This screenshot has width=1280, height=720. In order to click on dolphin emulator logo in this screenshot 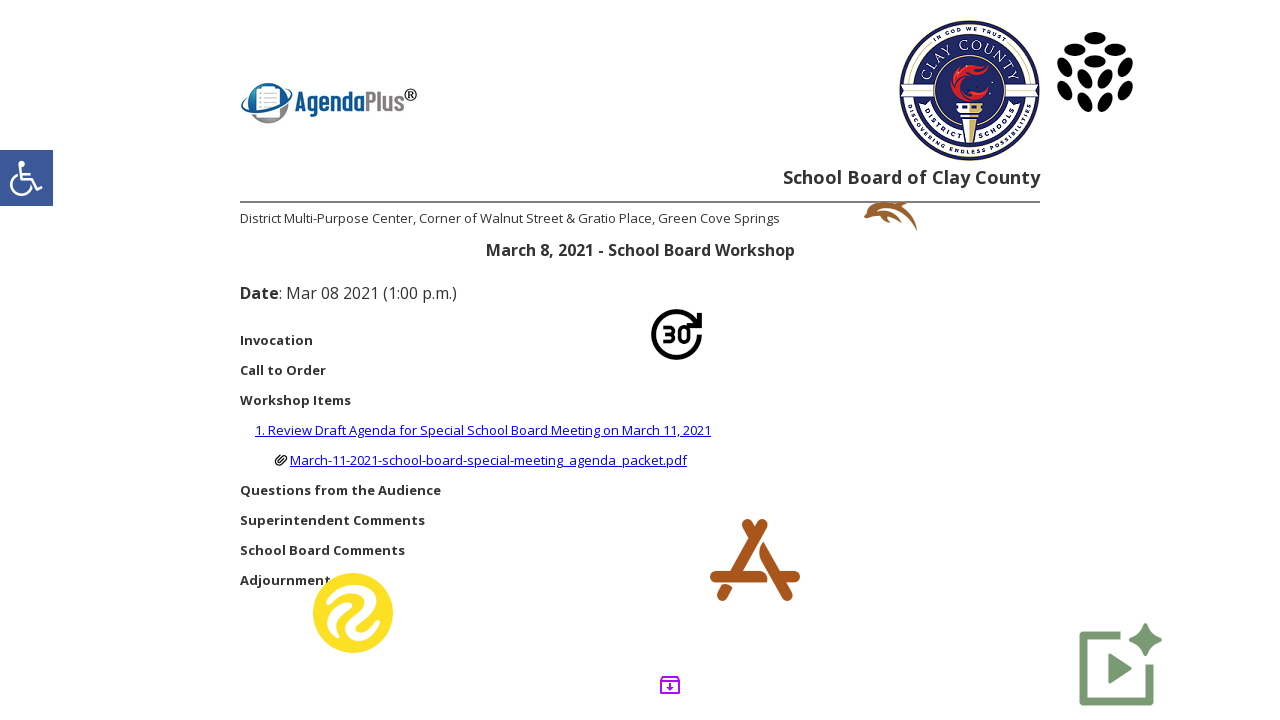, I will do `click(890, 216)`.